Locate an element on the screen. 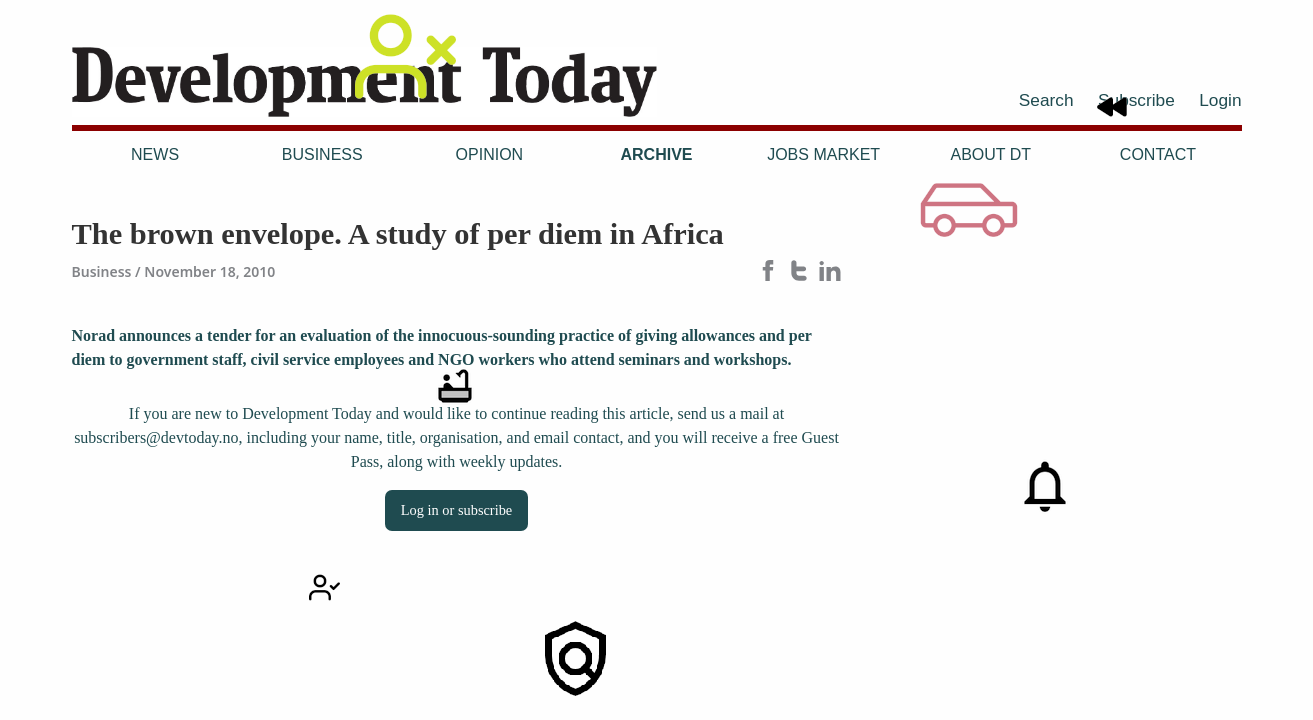  verify or approve a user account is located at coordinates (324, 587).